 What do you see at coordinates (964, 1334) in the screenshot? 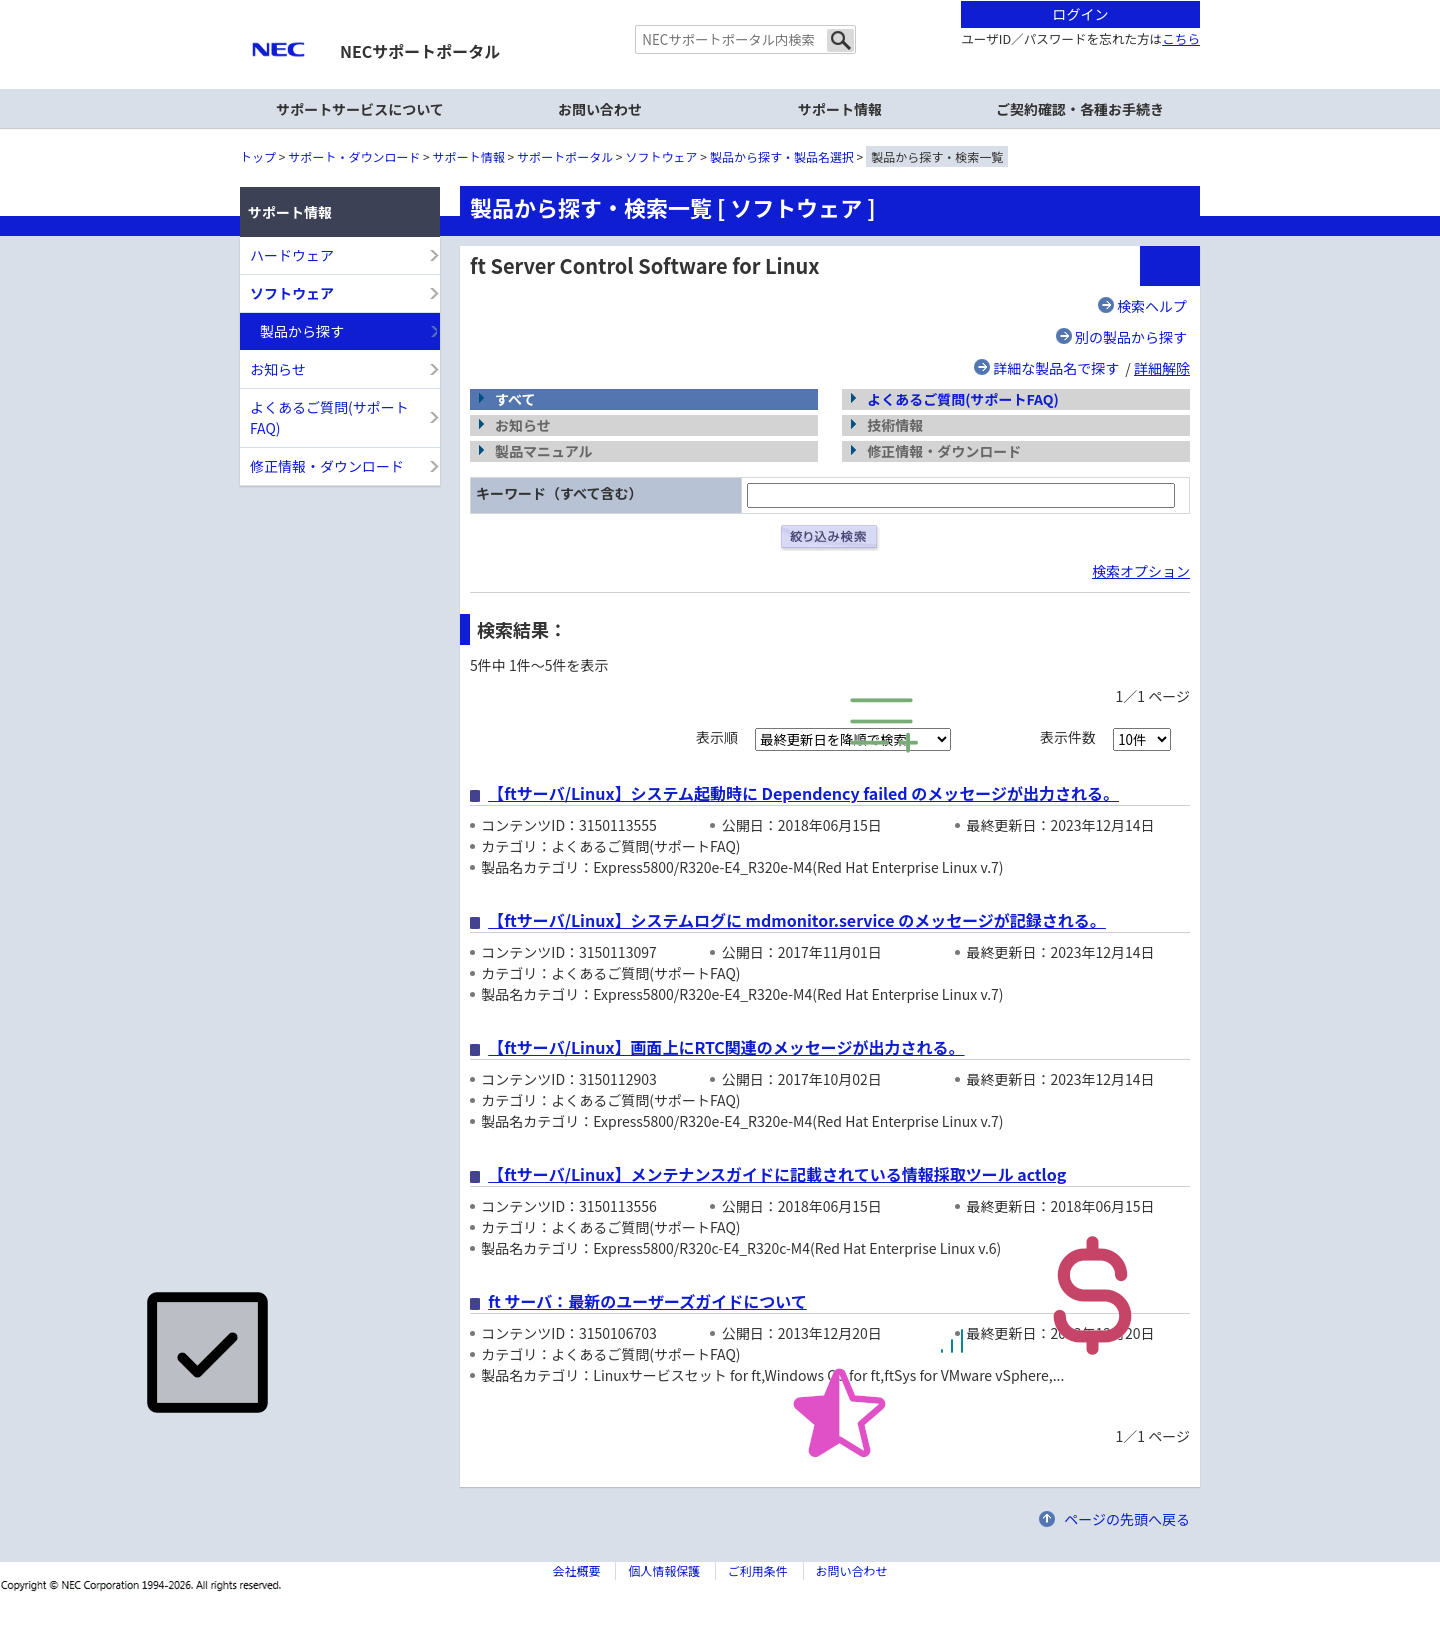
I see `indicates medium cellular signal strength` at bounding box center [964, 1334].